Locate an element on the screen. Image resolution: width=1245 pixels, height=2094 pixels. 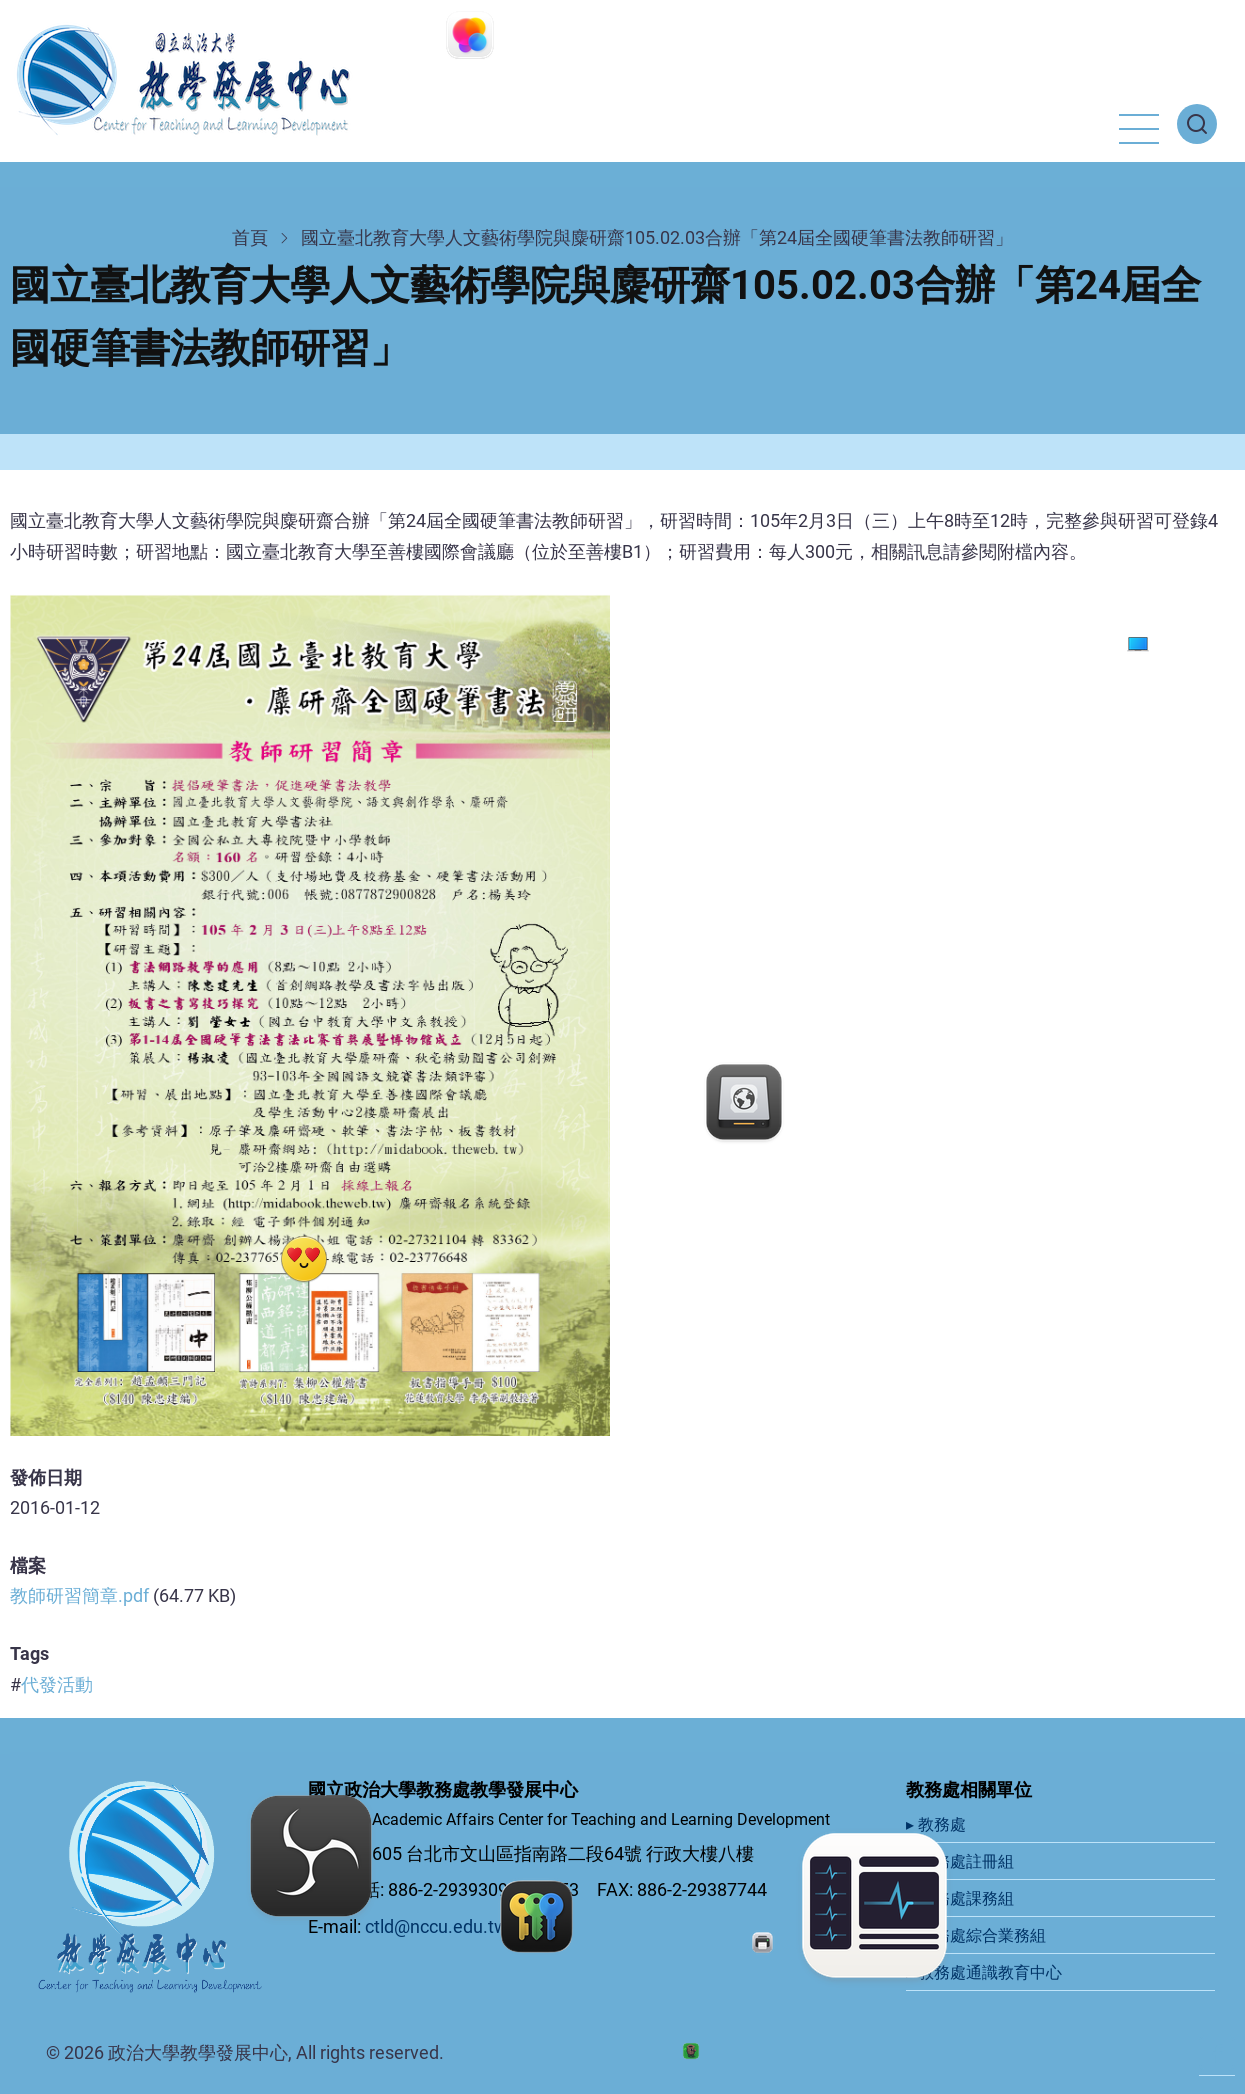
configure iSCSI network storage settings is located at coordinates (744, 1102).